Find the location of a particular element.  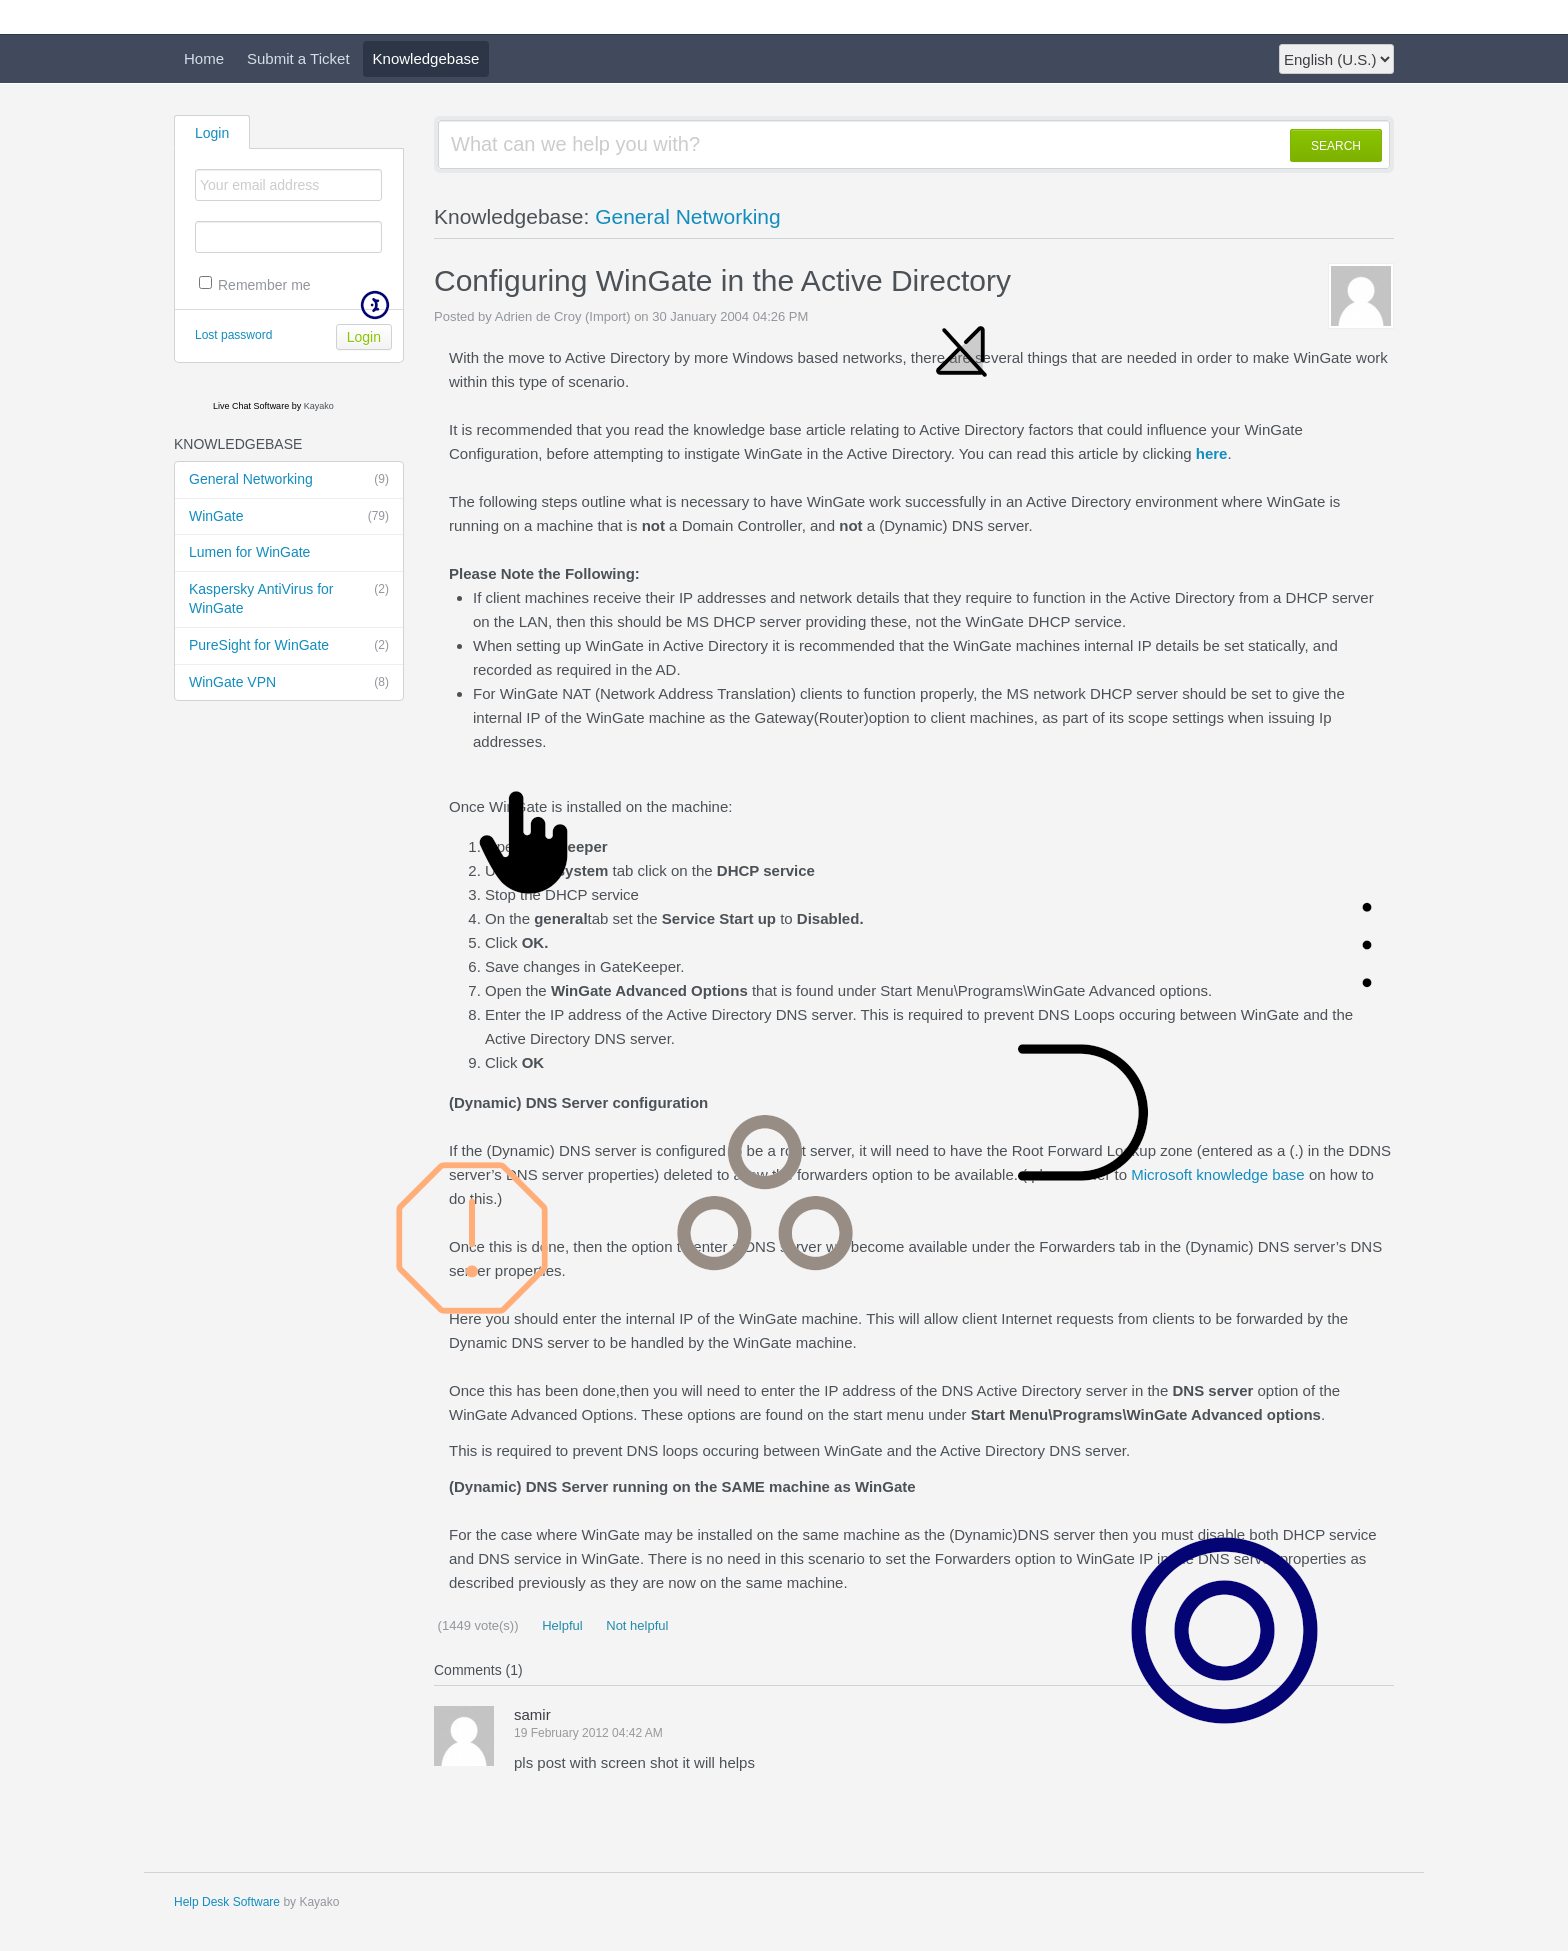

indicates a proper superset relationship in mathematical notation is located at coordinates (1073, 1112).